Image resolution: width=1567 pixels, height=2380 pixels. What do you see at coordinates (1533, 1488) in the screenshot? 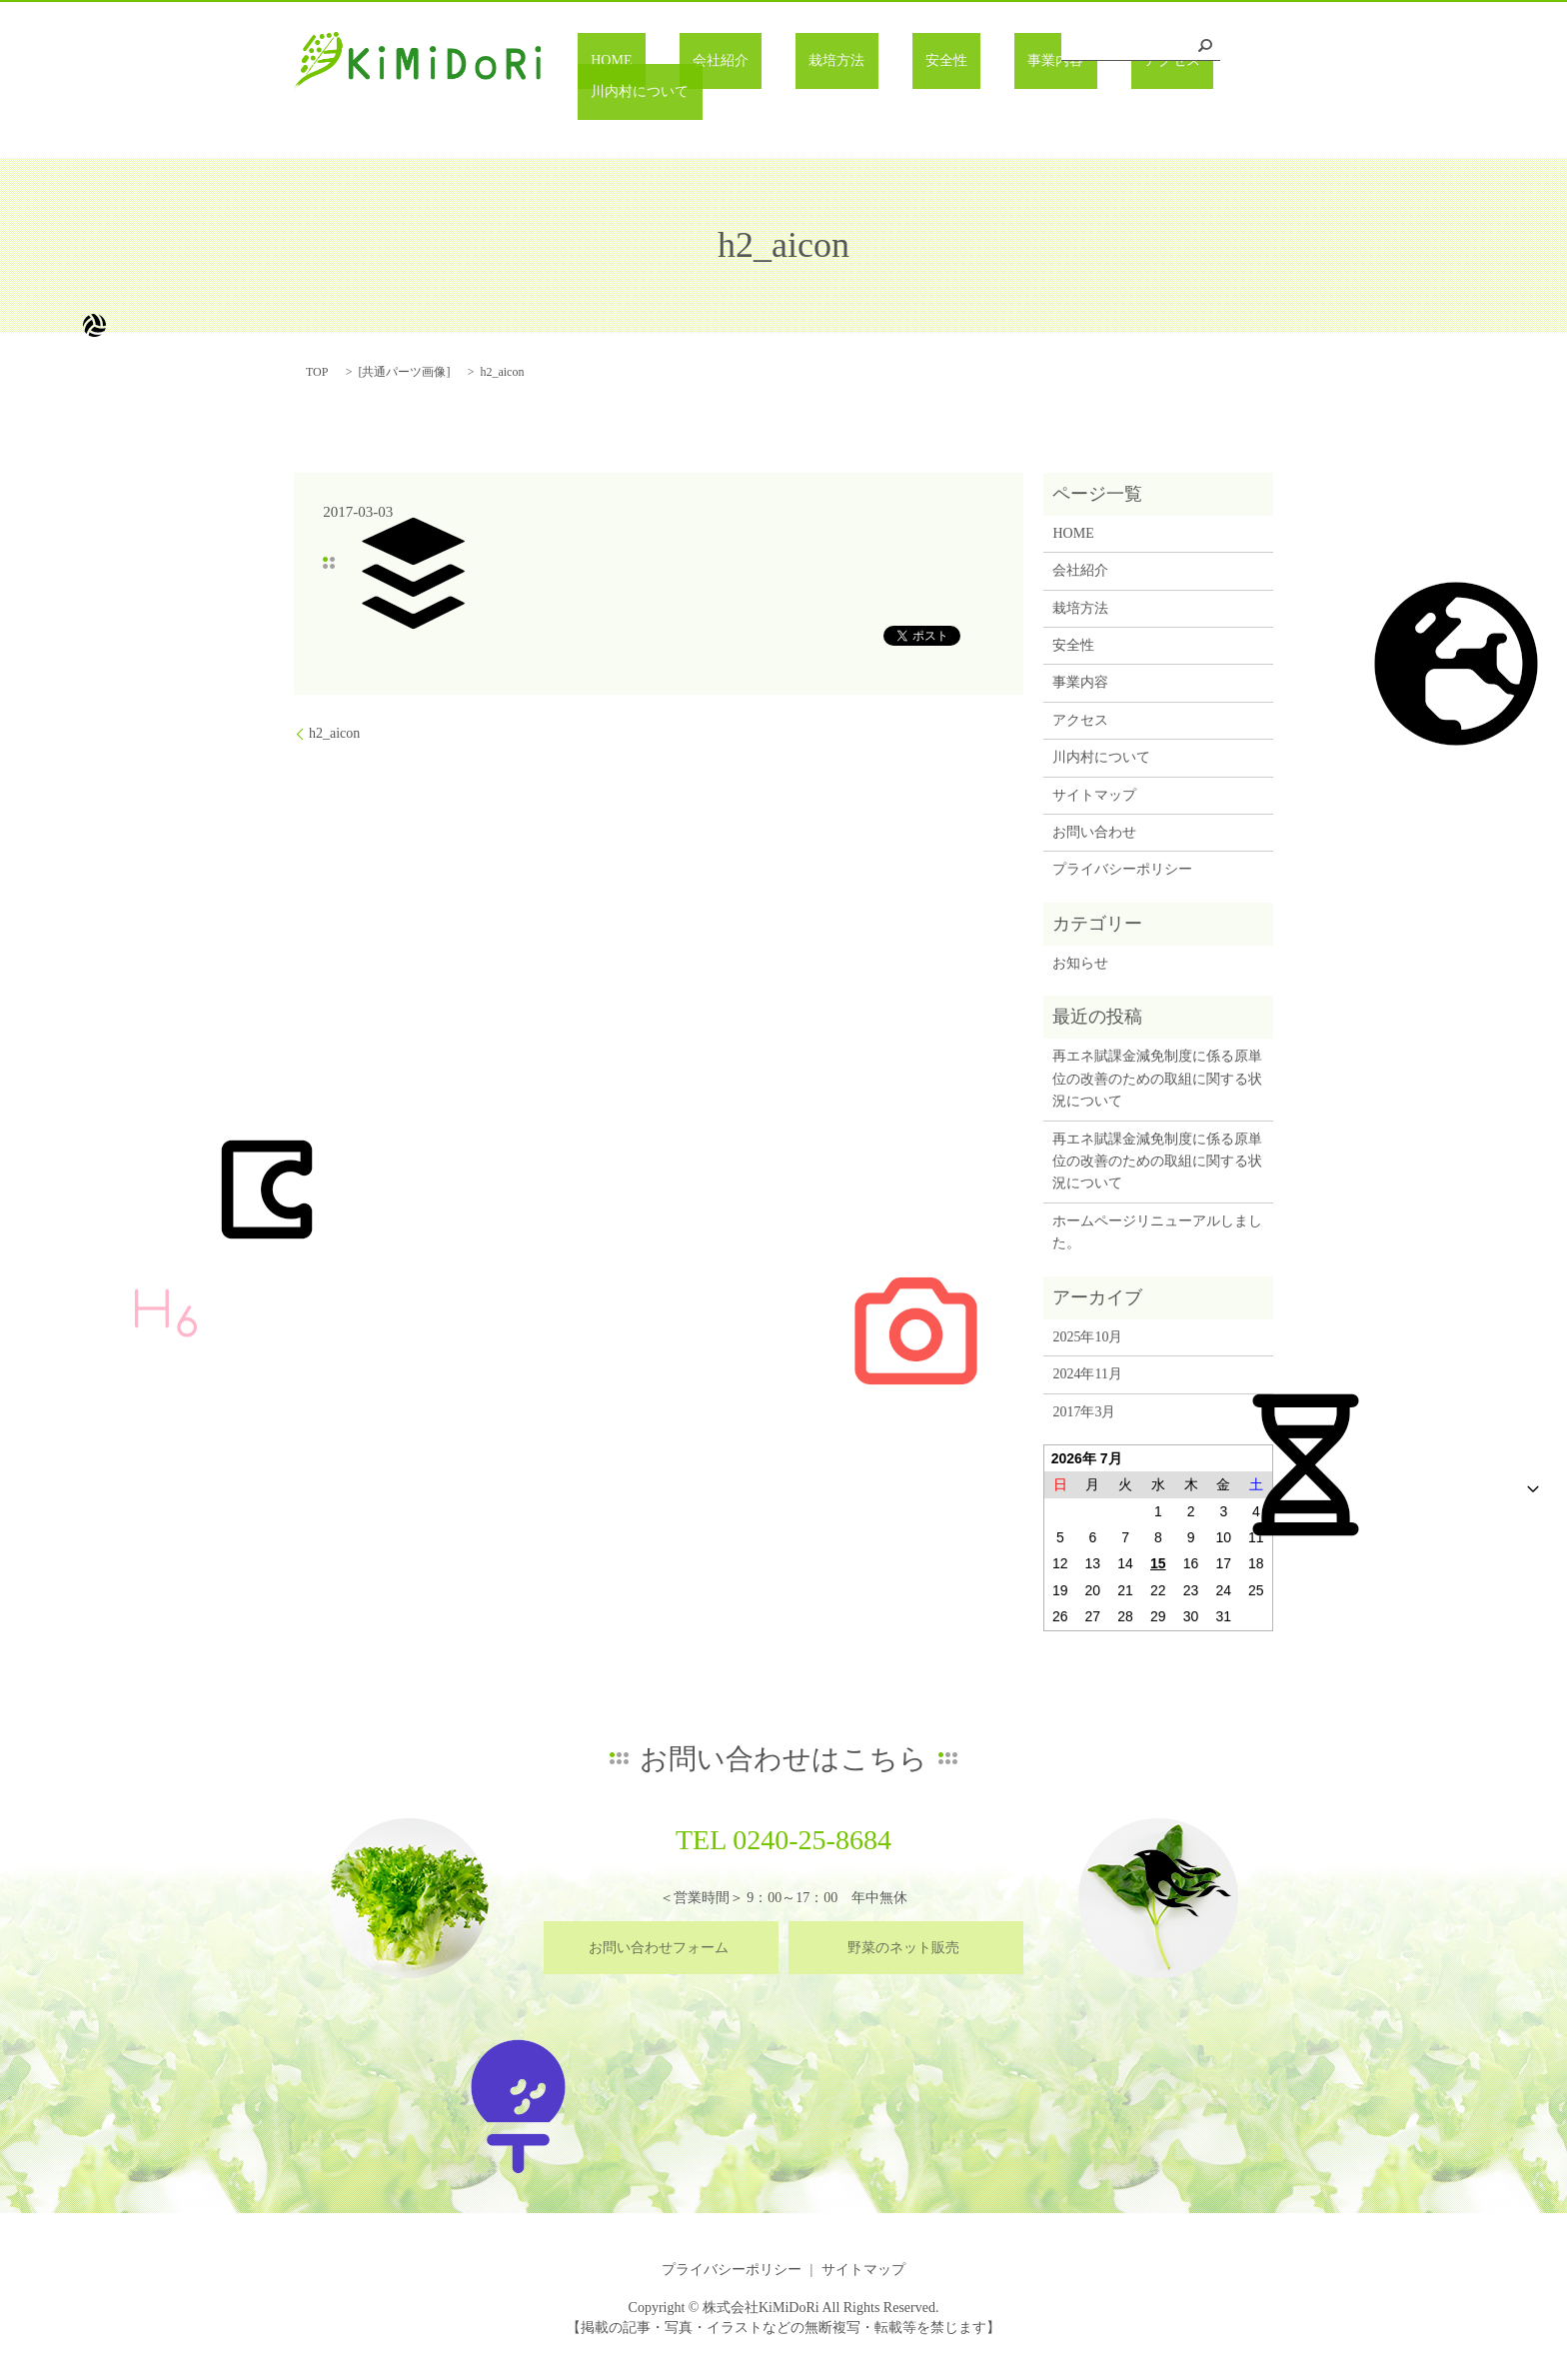
I see `expand a dropdown menu or section` at bounding box center [1533, 1488].